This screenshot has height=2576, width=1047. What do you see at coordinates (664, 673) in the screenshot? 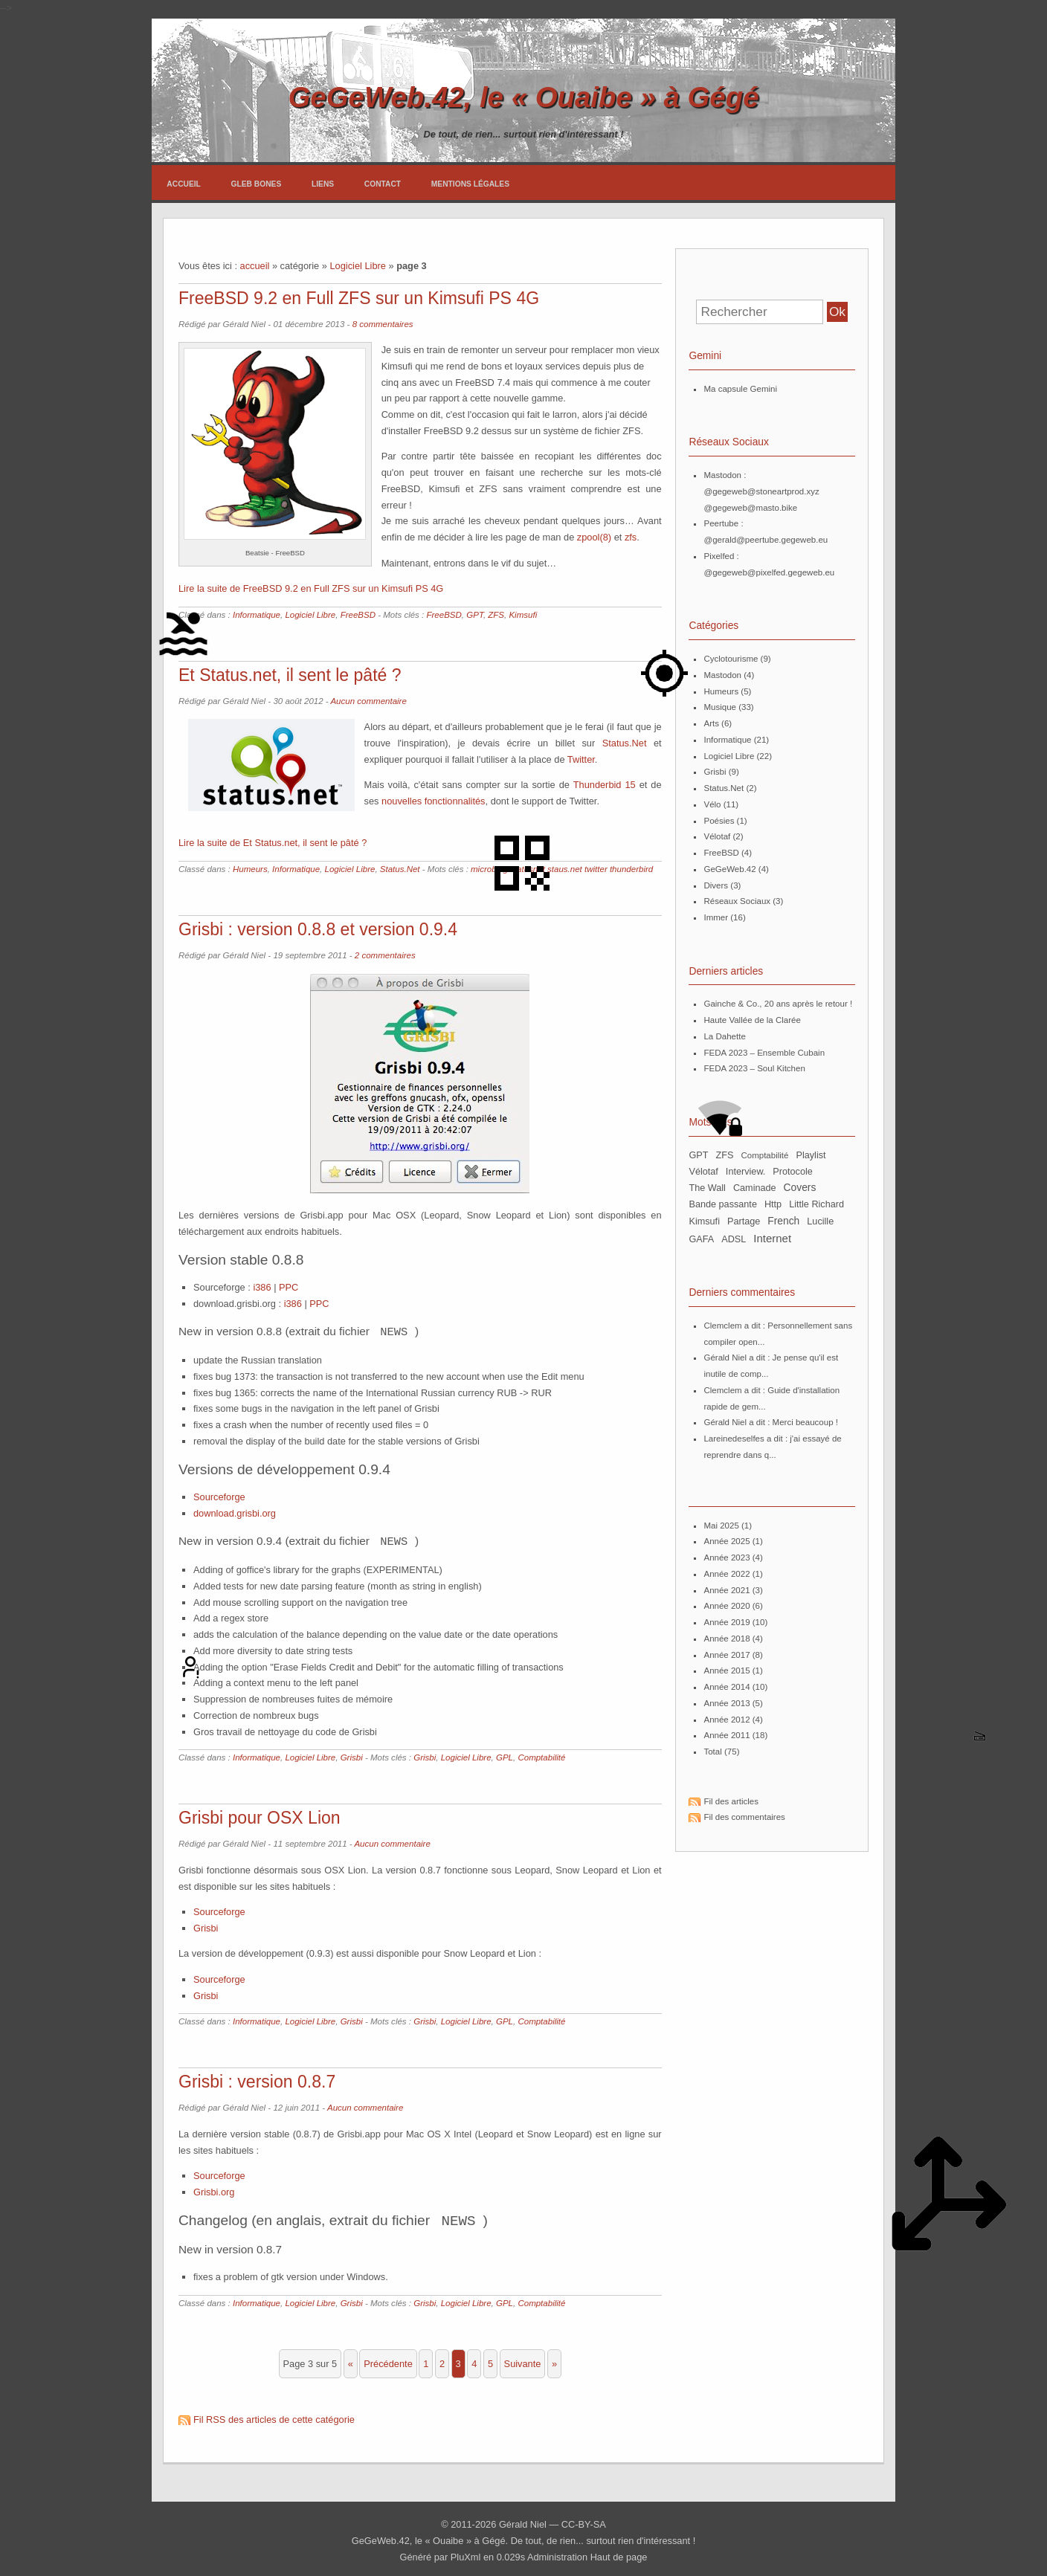
I see `center map on your current location` at bounding box center [664, 673].